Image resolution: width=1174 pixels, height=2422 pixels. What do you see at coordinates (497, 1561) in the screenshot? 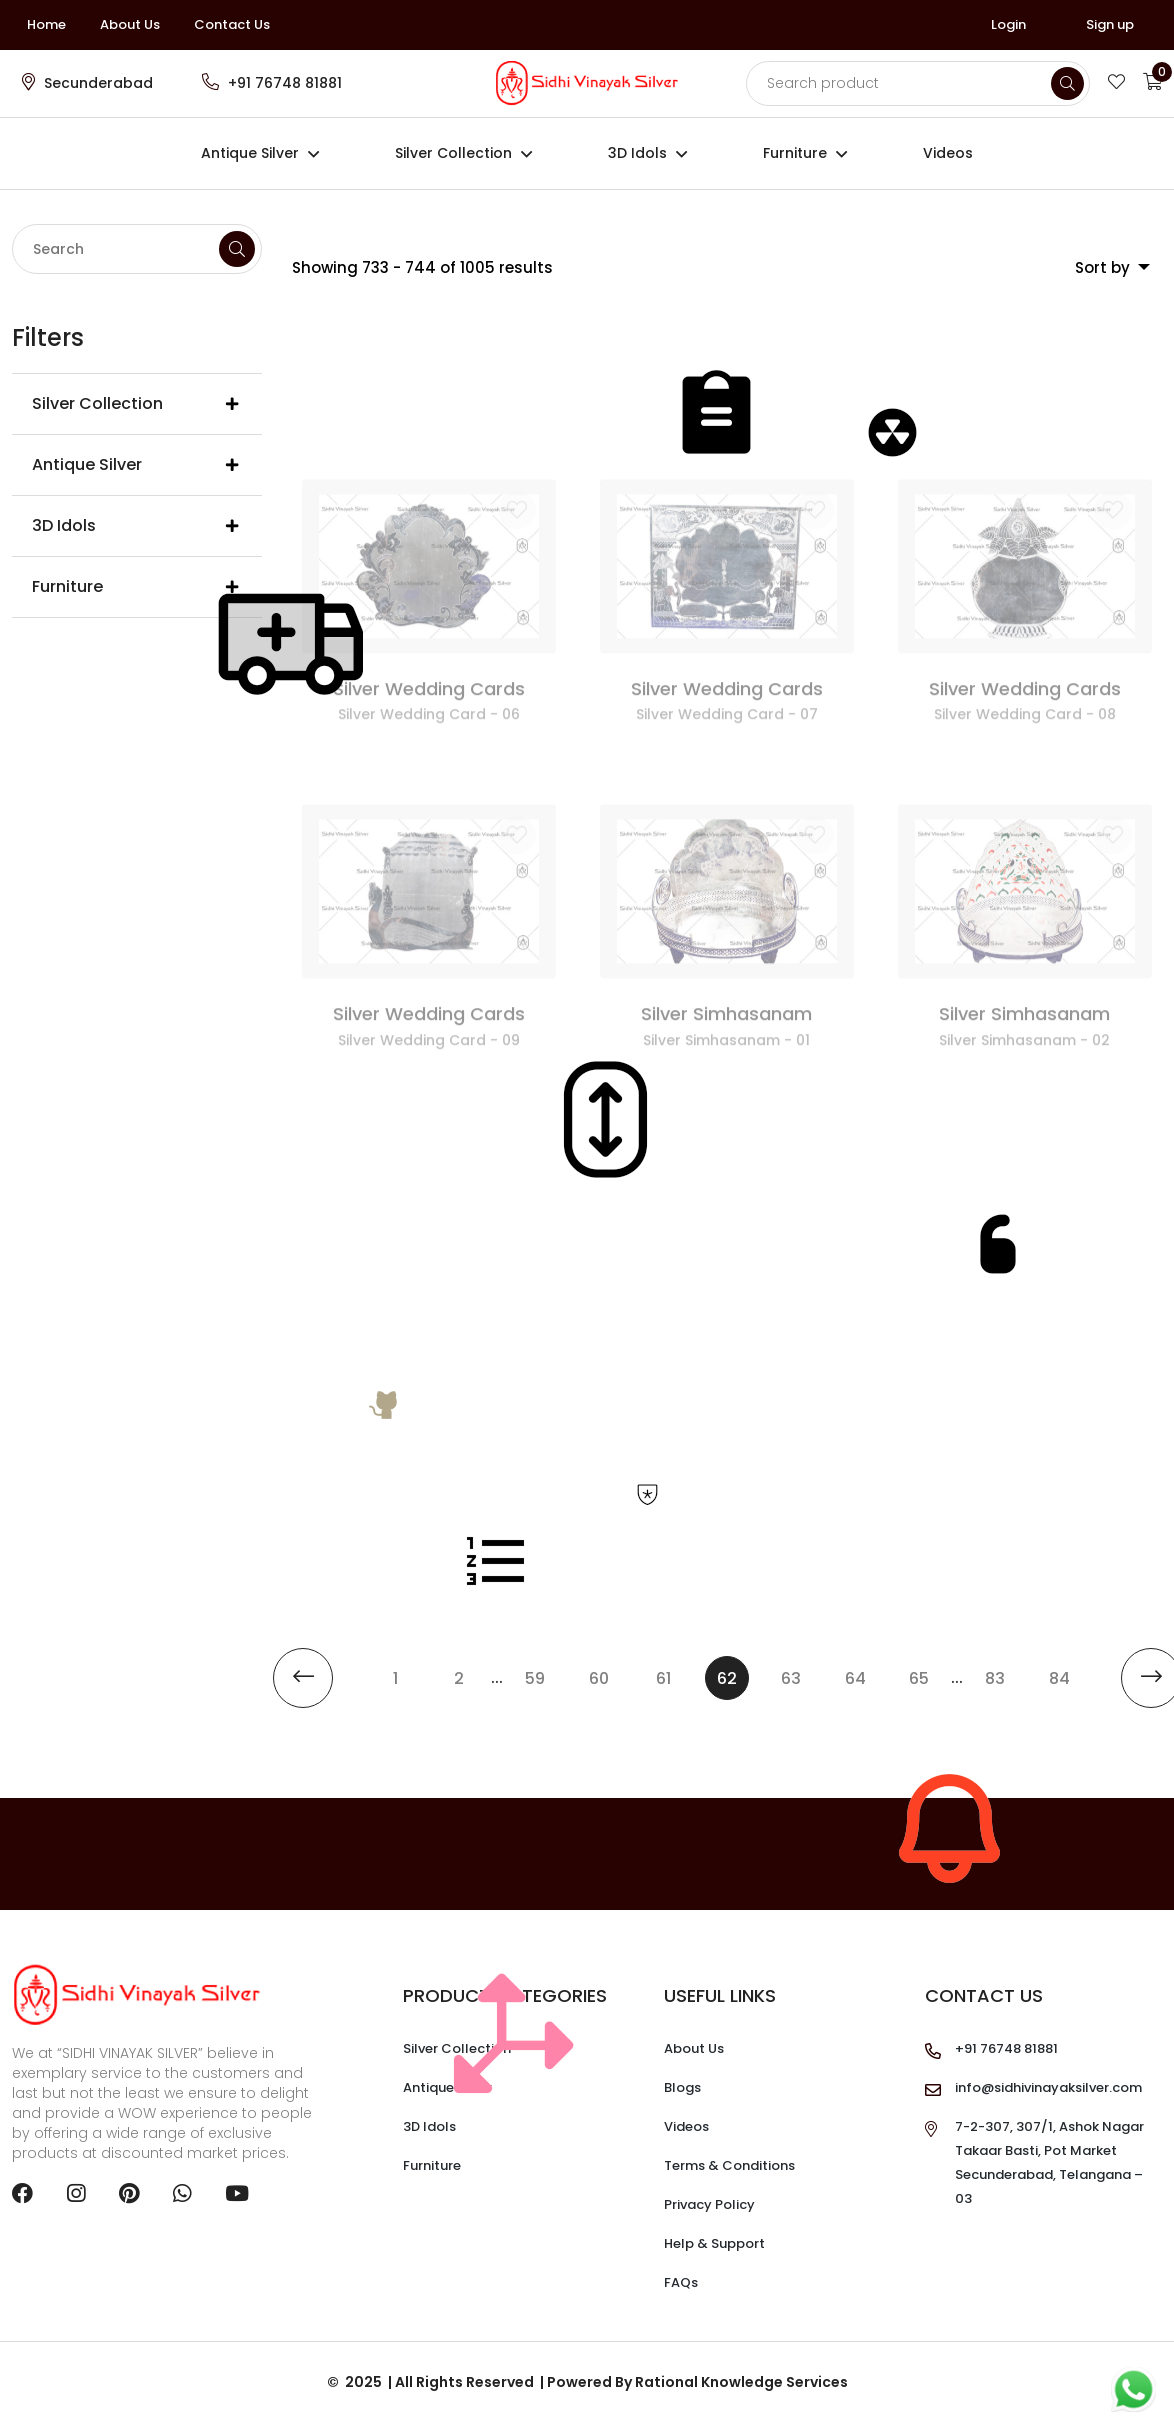
I see `create a numbered list` at bounding box center [497, 1561].